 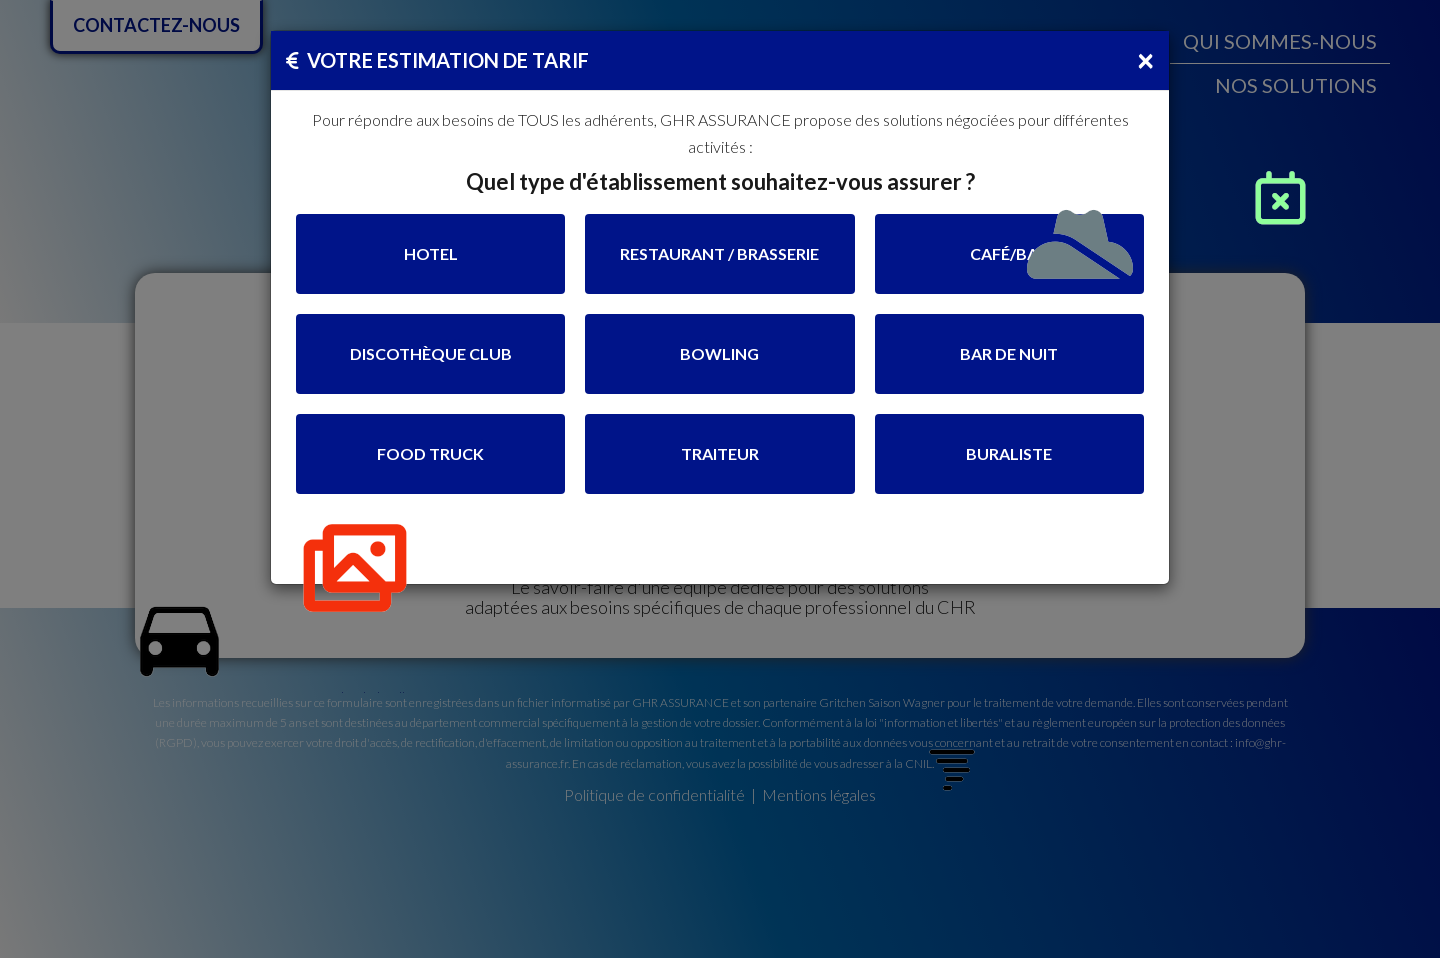 I want to click on view photo gallery, so click(x=355, y=568).